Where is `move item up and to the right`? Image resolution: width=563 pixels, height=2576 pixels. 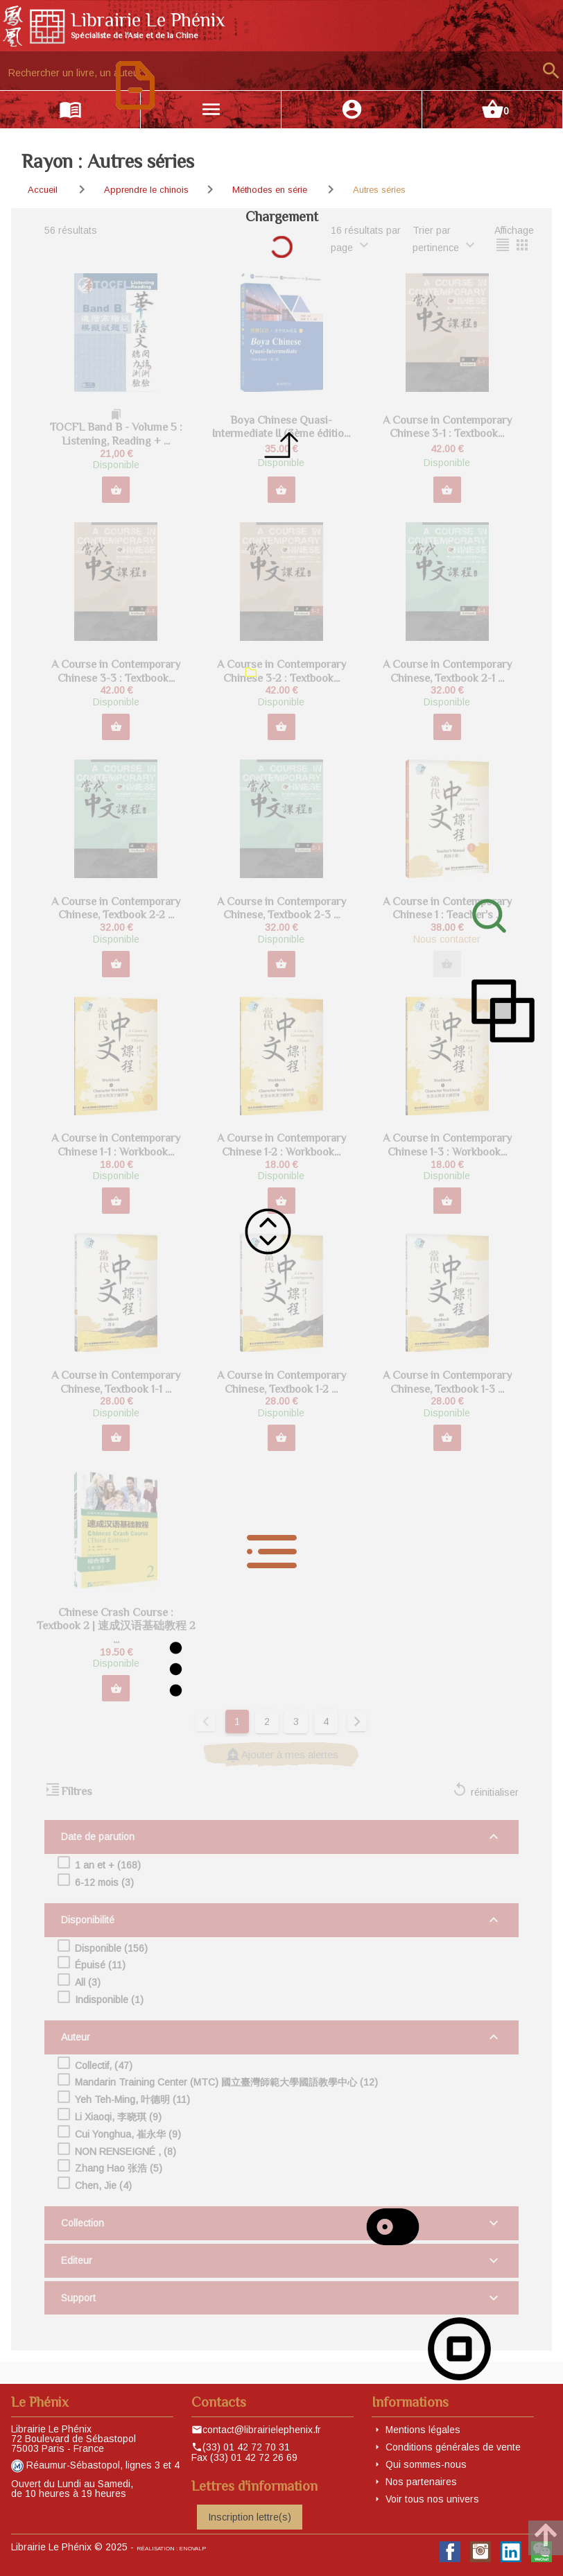 move item up and to the right is located at coordinates (282, 446).